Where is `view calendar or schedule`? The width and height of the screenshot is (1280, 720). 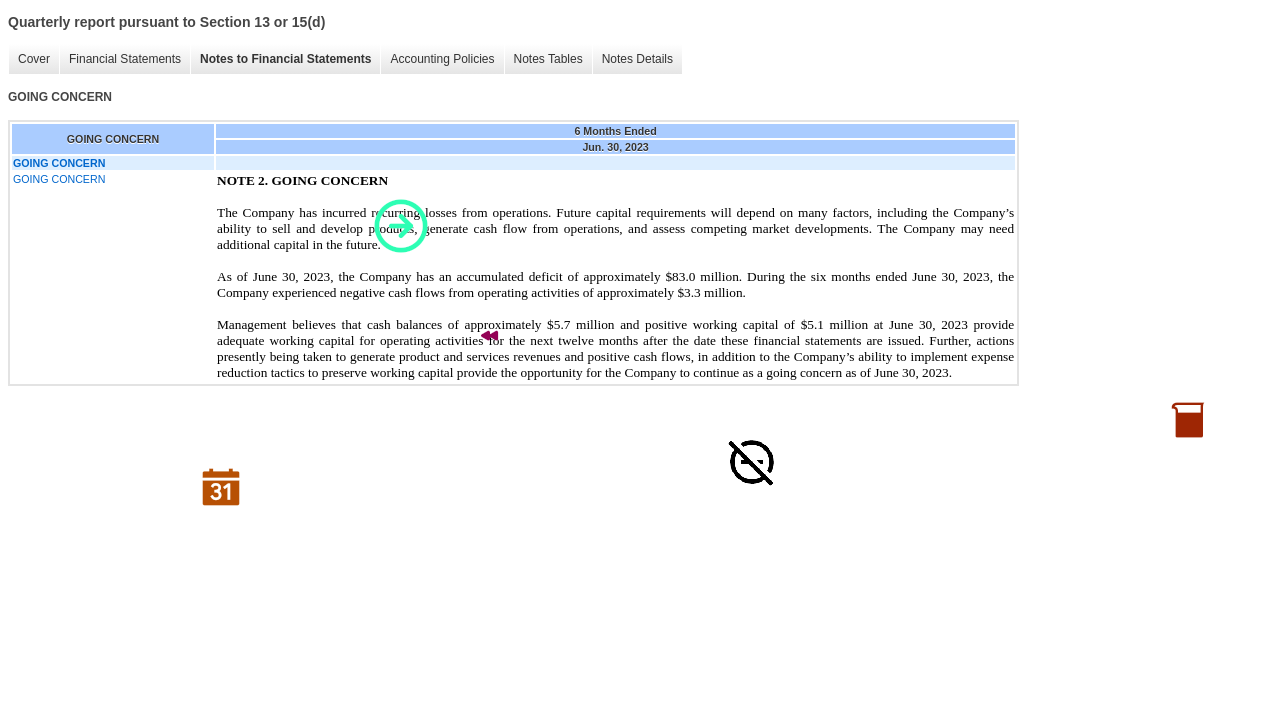 view calendar or schedule is located at coordinates (221, 487).